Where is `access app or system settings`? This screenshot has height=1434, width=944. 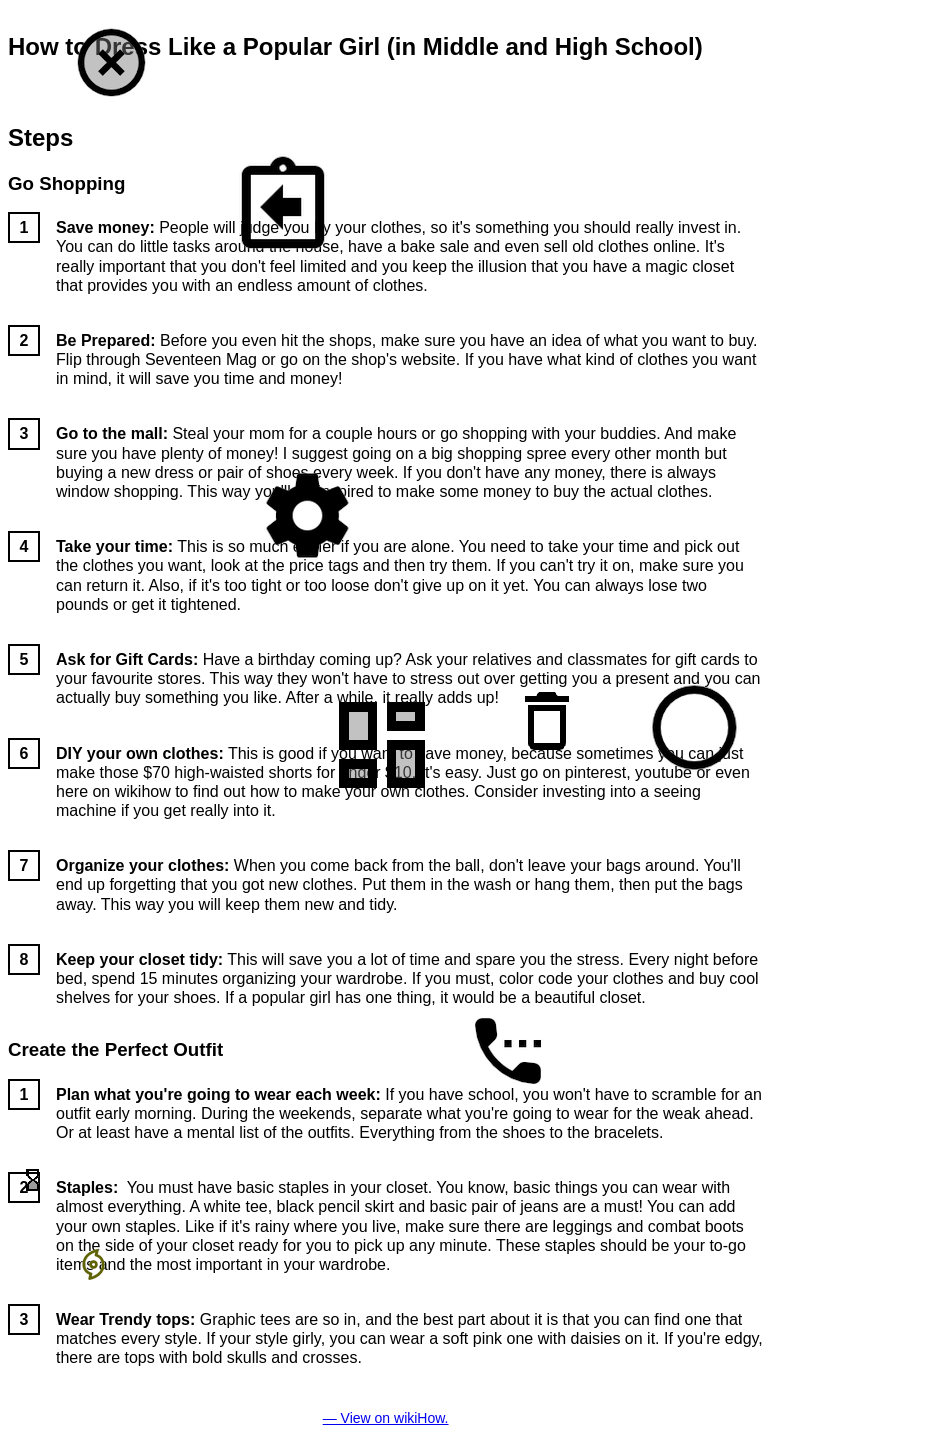 access app or system settings is located at coordinates (307, 515).